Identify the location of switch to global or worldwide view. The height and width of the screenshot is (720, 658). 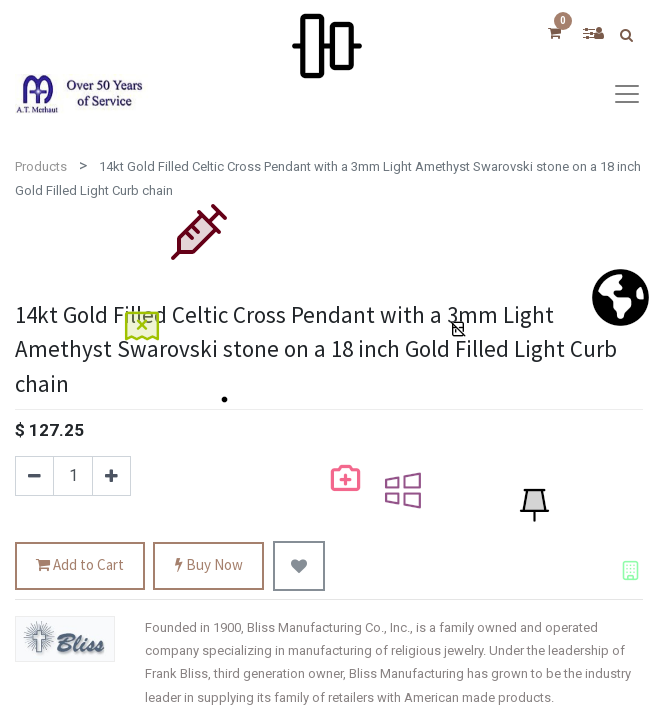
(620, 297).